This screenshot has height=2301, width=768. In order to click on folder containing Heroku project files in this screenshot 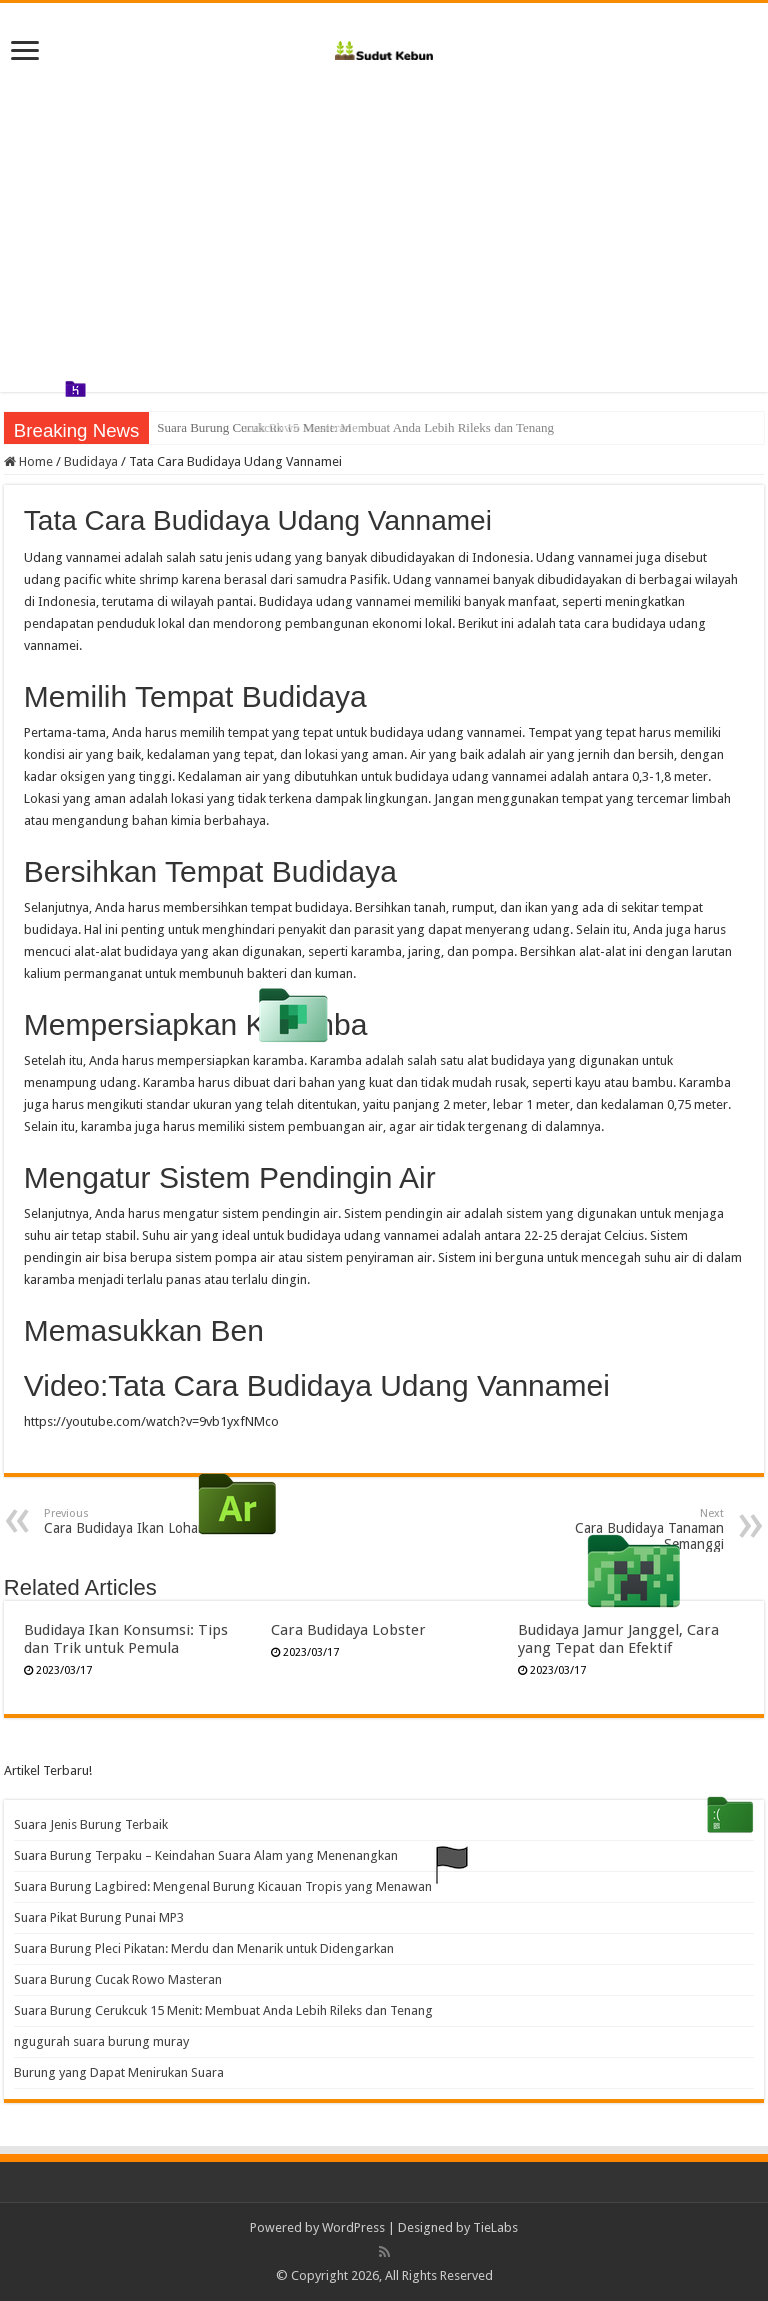, I will do `click(75, 389)`.